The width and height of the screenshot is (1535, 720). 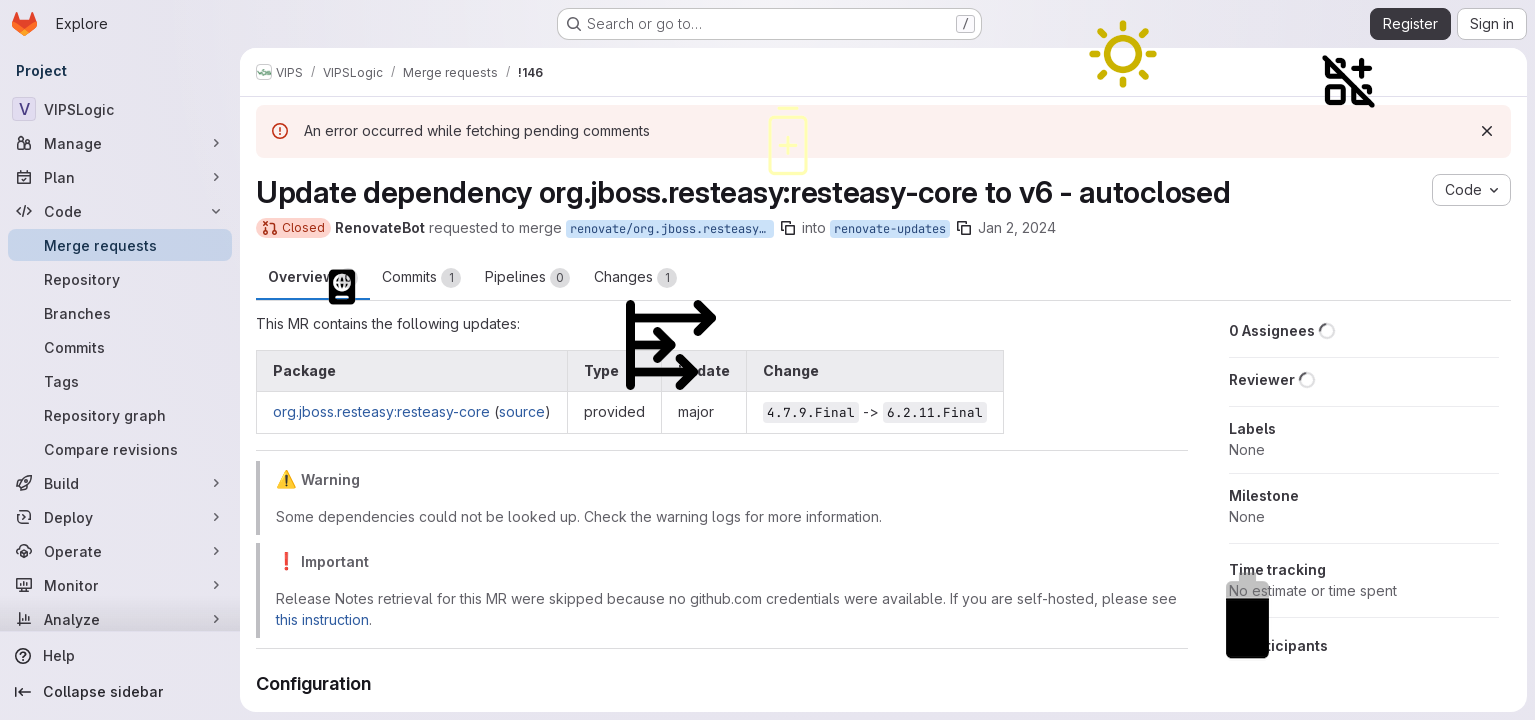 What do you see at coordinates (342, 287) in the screenshot?
I see `access passport or travel documents` at bounding box center [342, 287].